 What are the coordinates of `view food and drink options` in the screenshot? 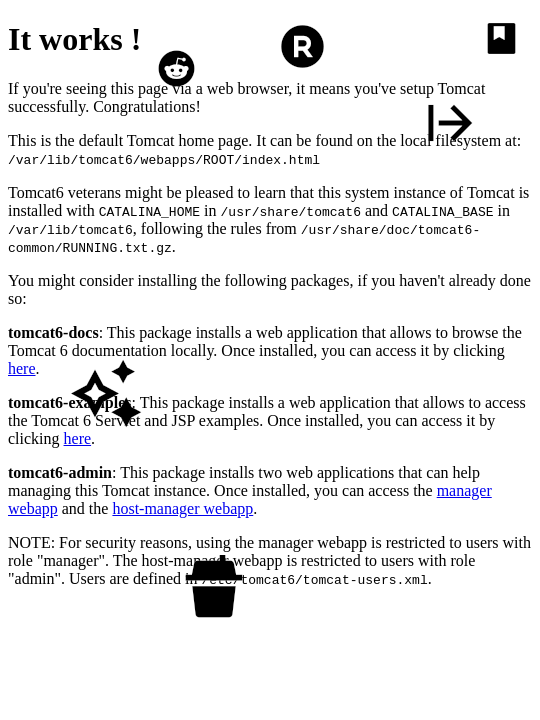 It's located at (214, 589).